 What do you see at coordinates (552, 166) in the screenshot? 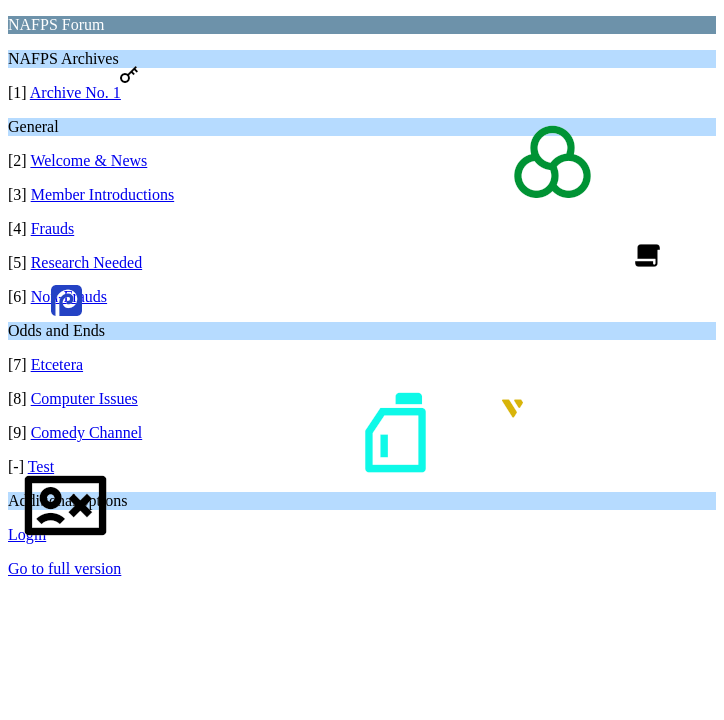
I see `adjust color filter settings` at bounding box center [552, 166].